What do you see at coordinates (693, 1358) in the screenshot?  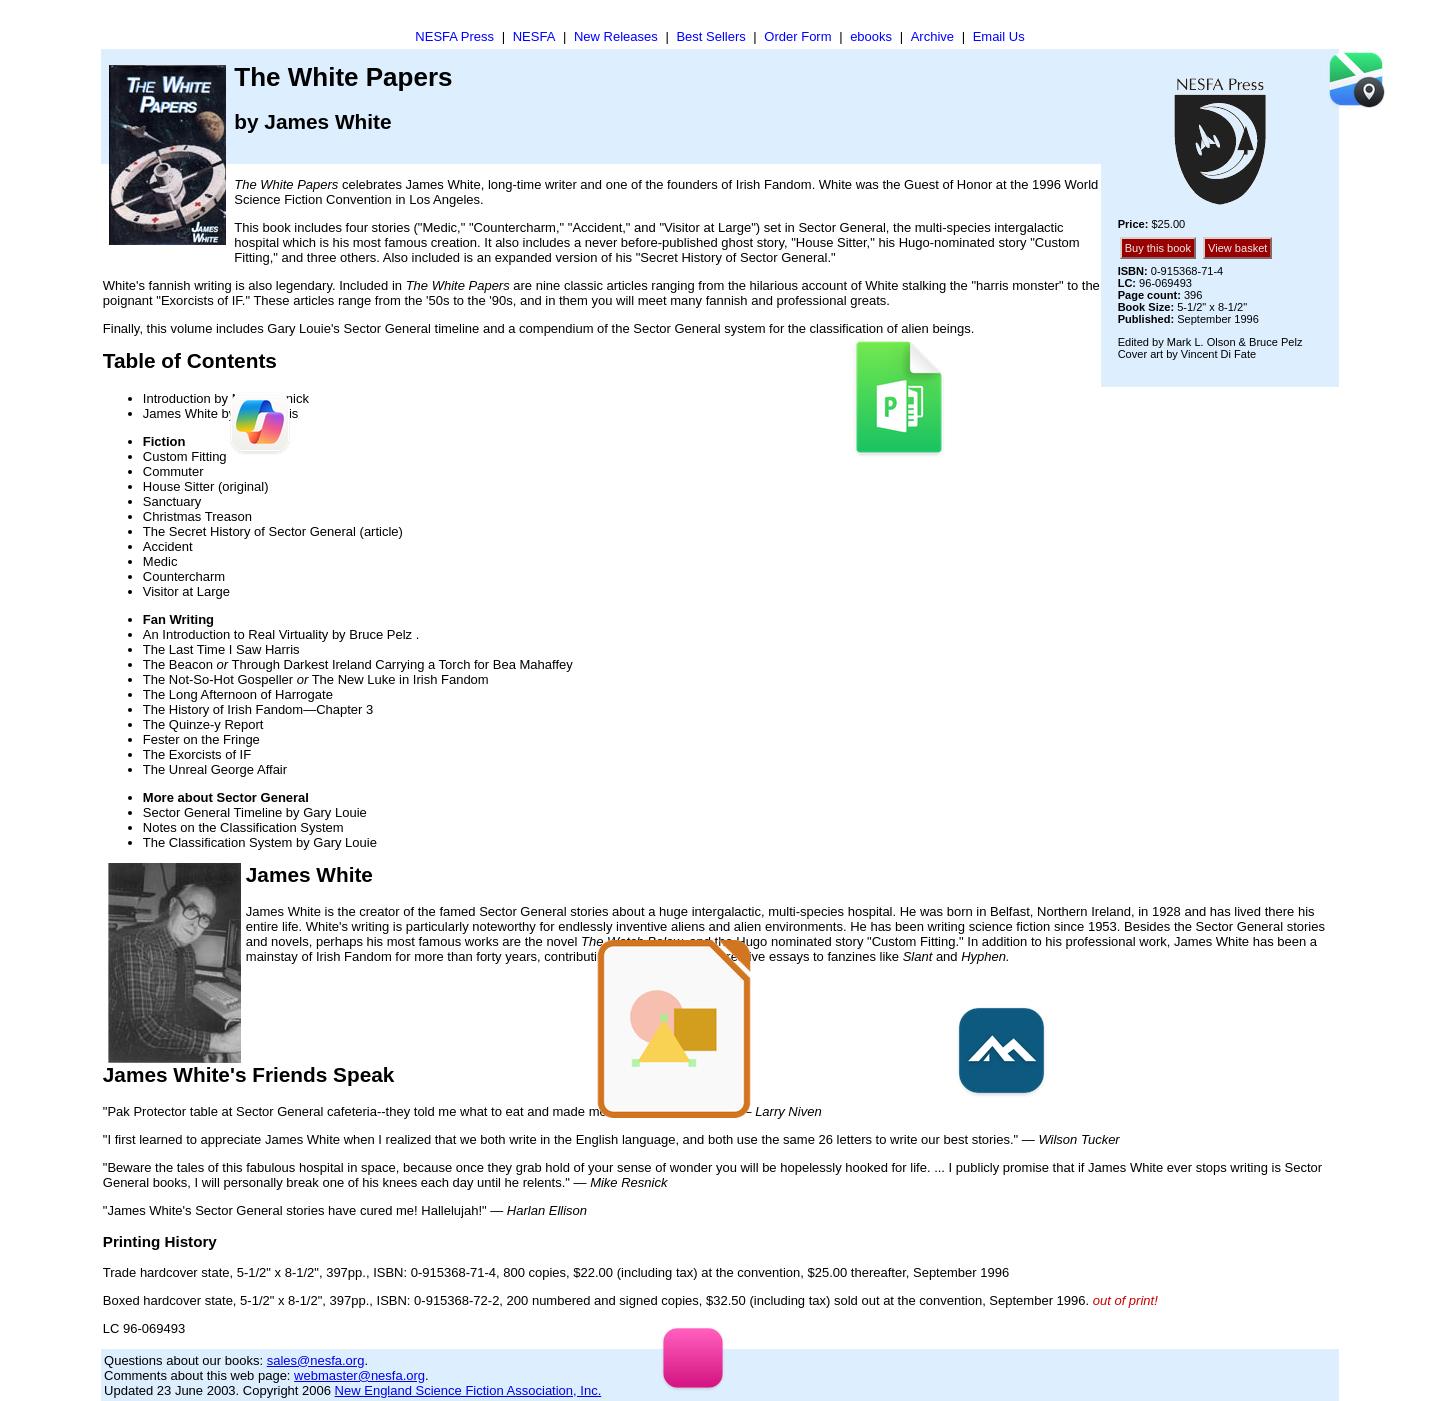 I see `blank app icon template for customization` at bounding box center [693, 1358].